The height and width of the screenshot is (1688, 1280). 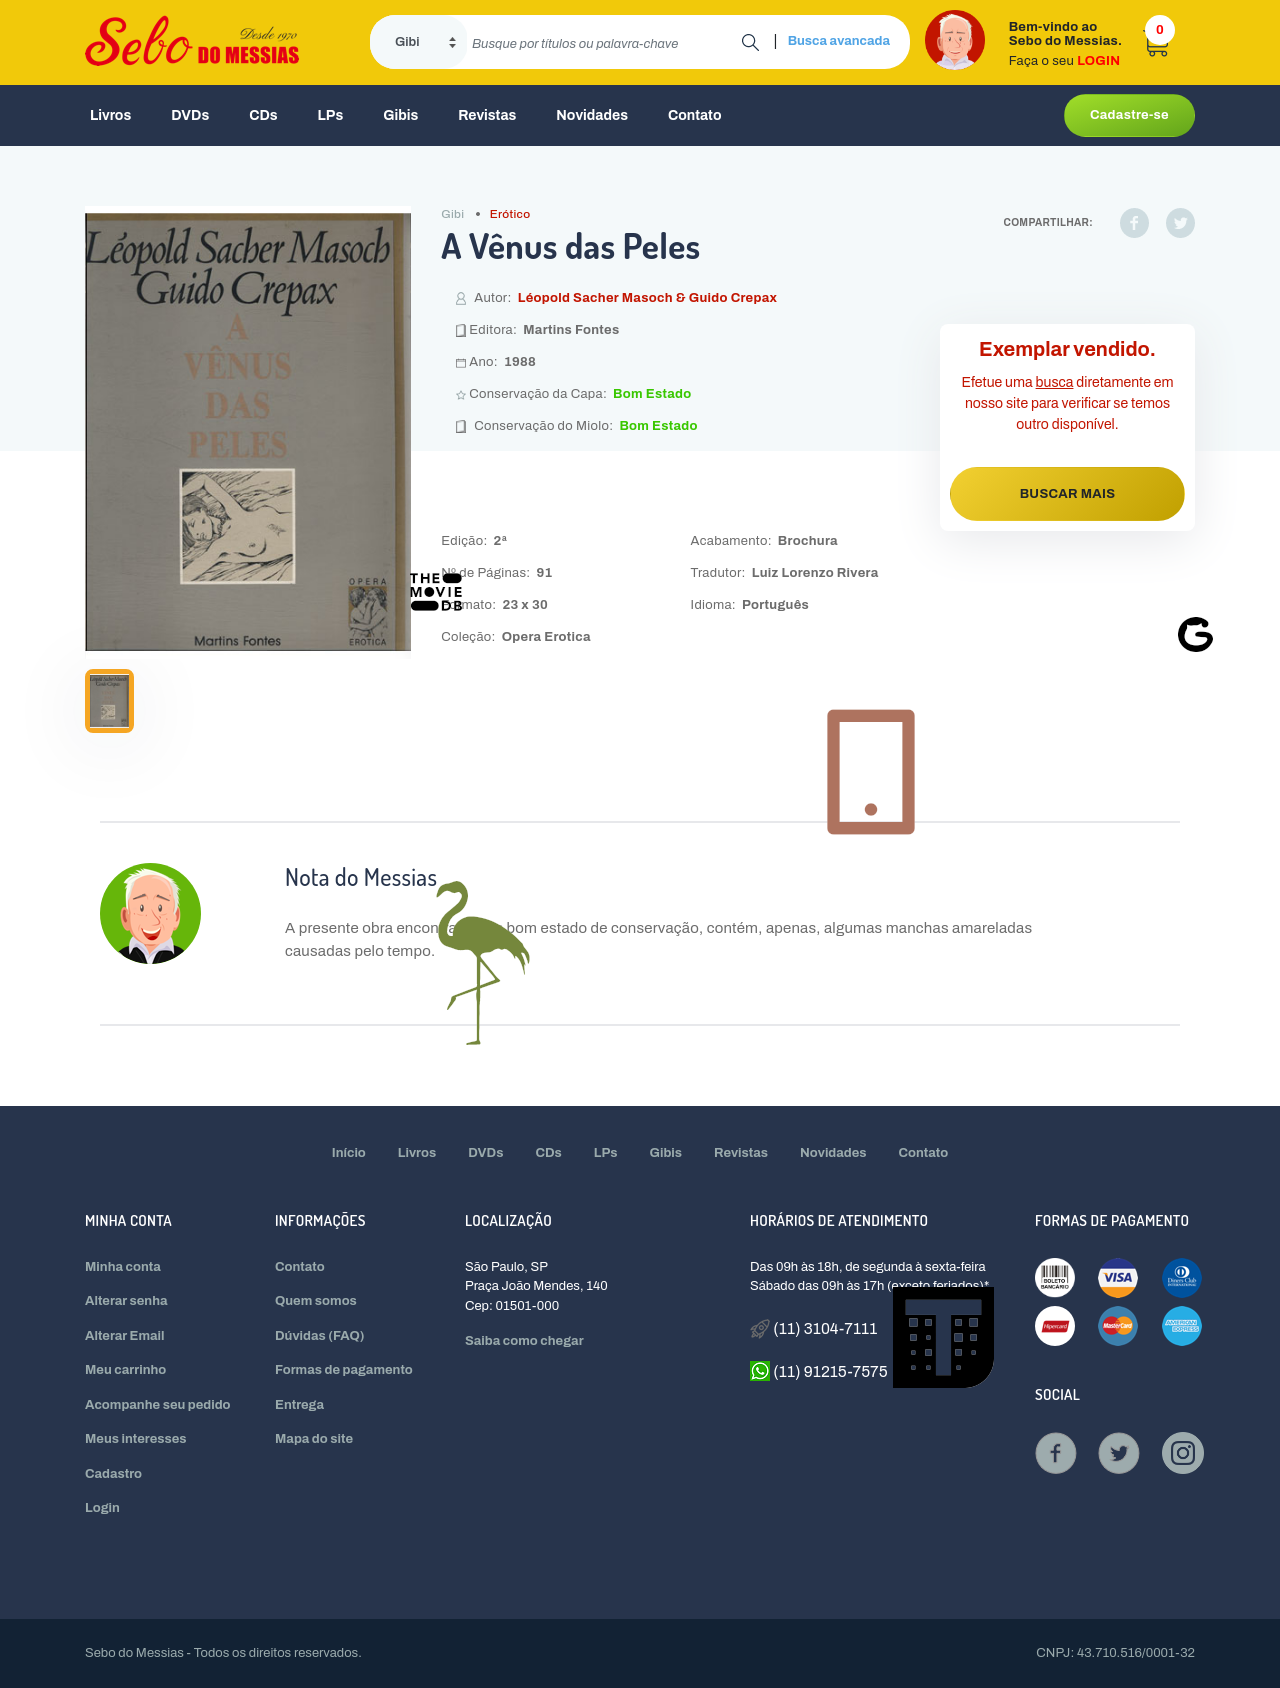 I want to click on open GitCode application, so click(x=1195, y=634).